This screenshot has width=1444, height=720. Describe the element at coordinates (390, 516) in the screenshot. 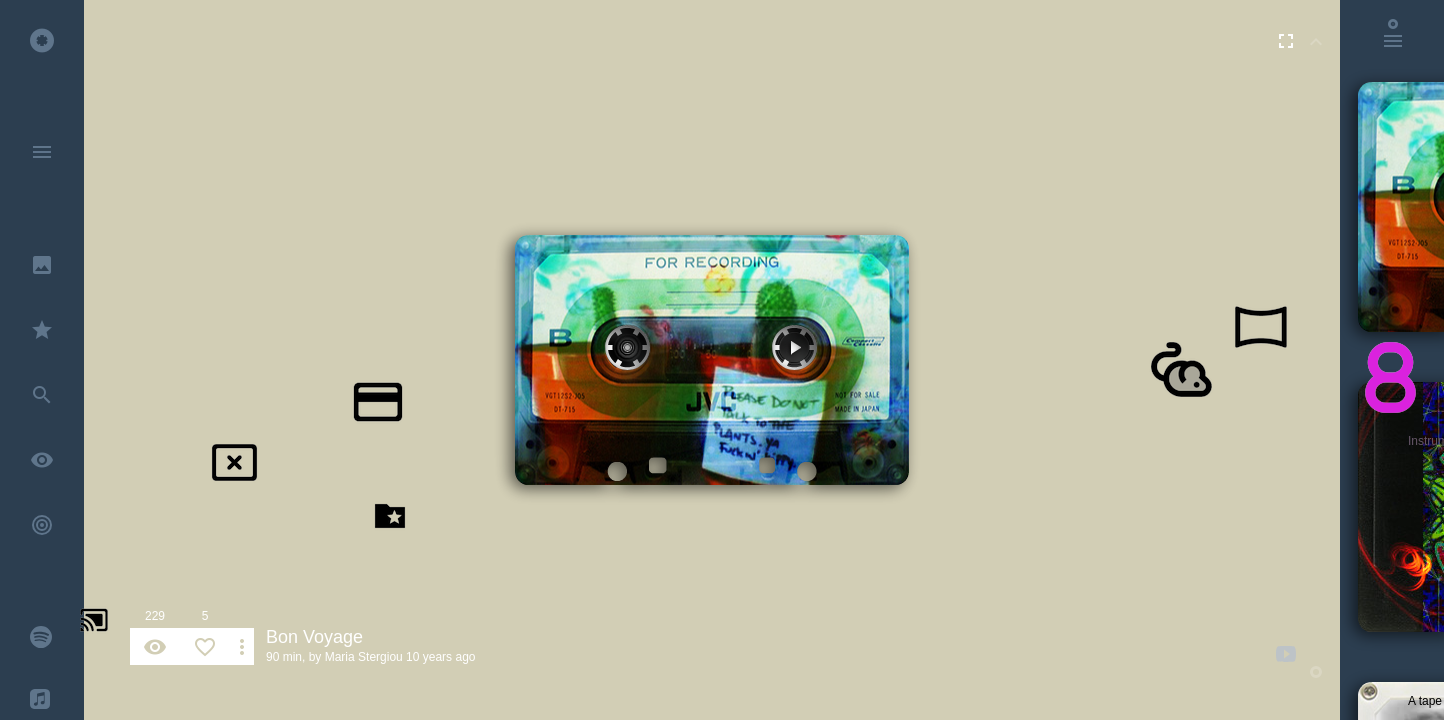

I see `access your starred or favorite files` at that location.